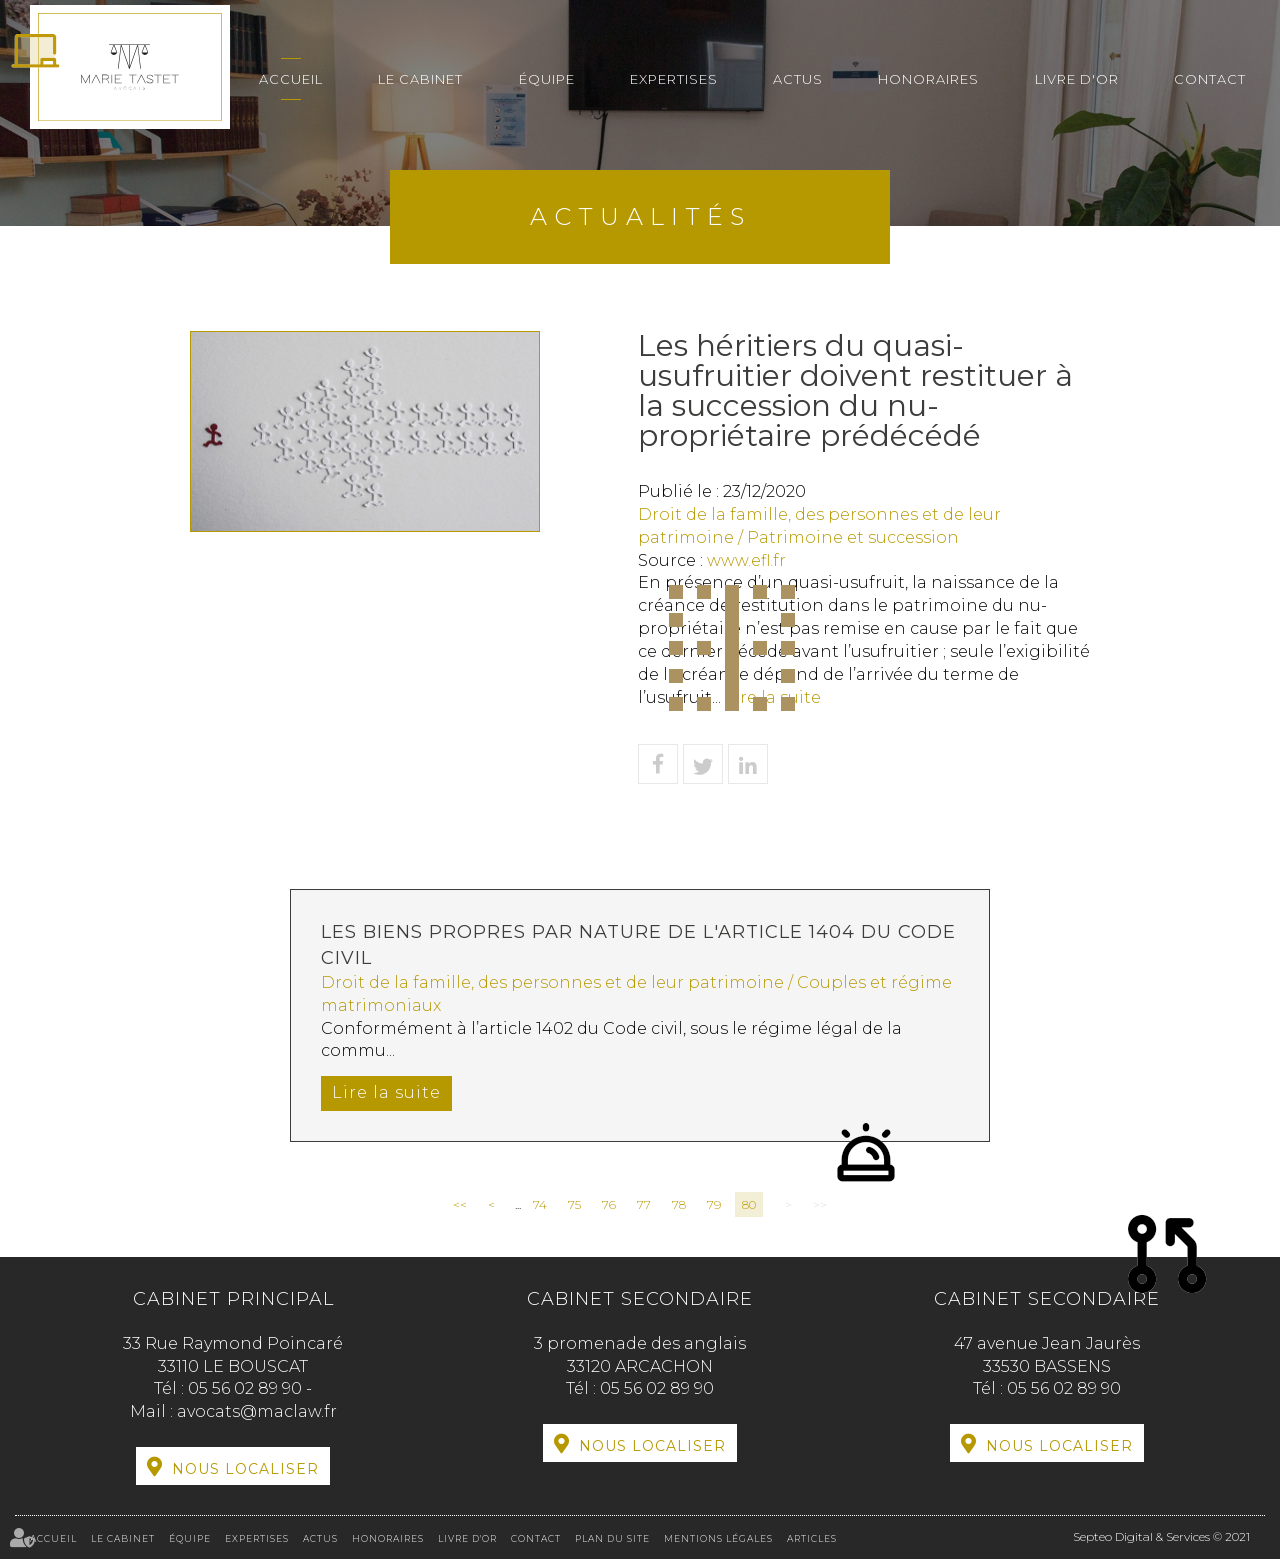  I want to click on indicates an active alert or emergency notification, so click(866, 1157).